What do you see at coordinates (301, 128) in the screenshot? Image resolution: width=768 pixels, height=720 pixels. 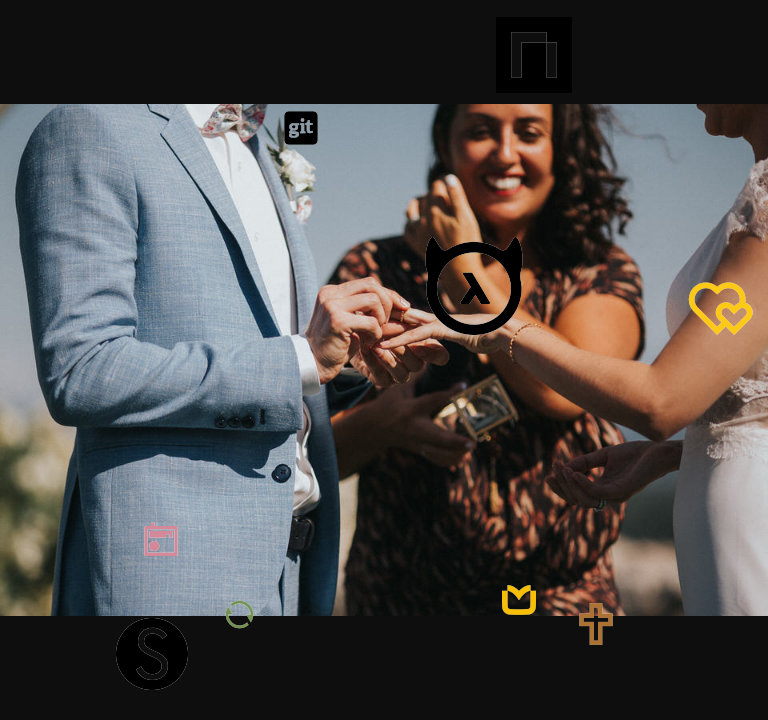 I see `git version control logo` at bounding box center [301, 128].